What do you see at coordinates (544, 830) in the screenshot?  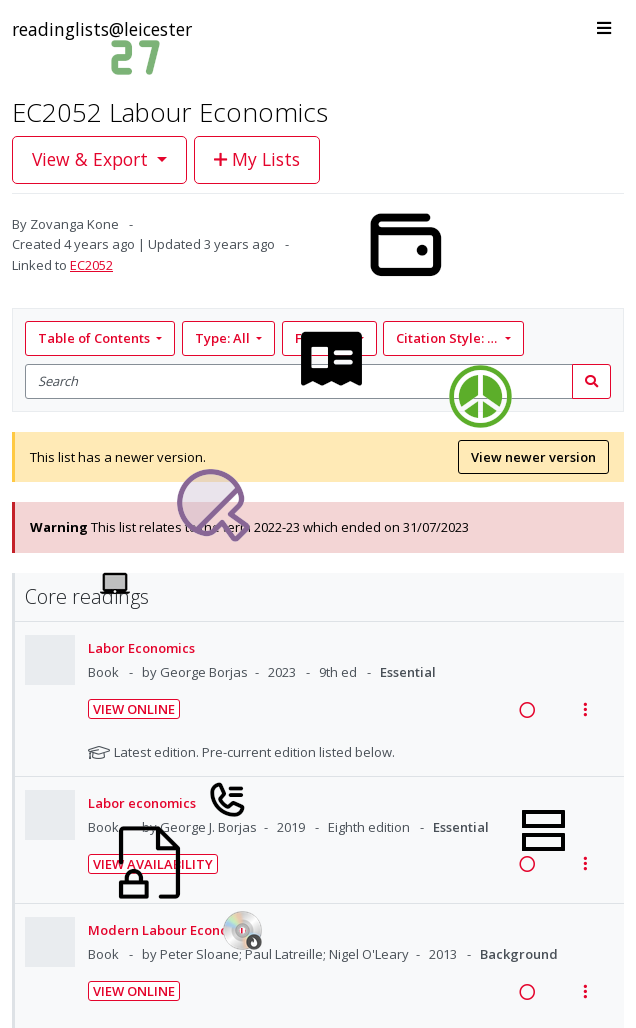 I see `view agenda or schedule items` at bounding box center [544, 830].